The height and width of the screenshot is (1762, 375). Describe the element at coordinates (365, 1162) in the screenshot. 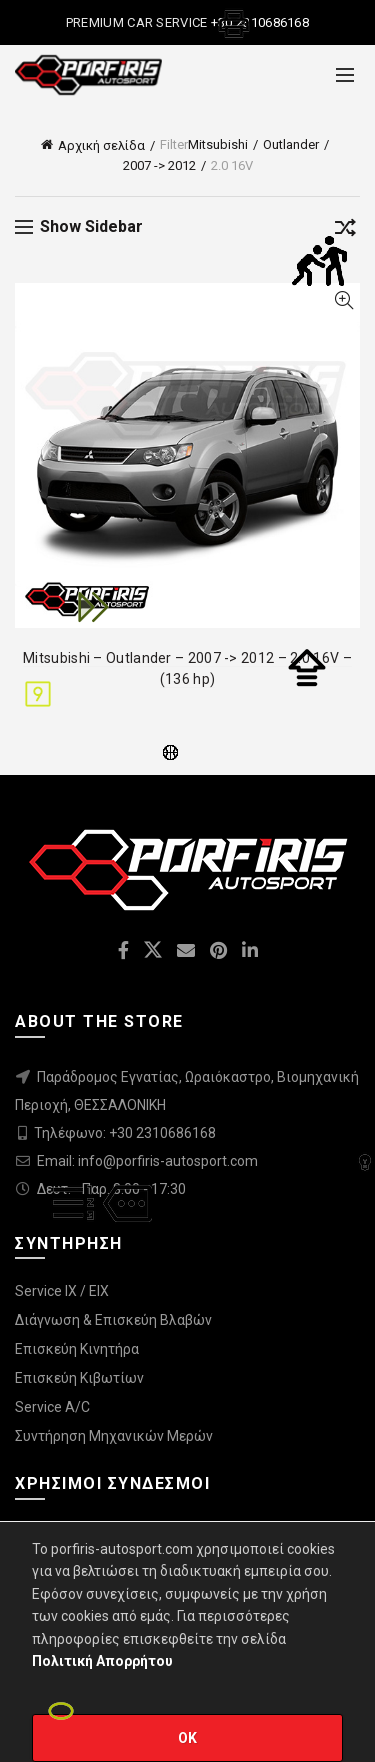

I see `access tips or ideas` at that location.